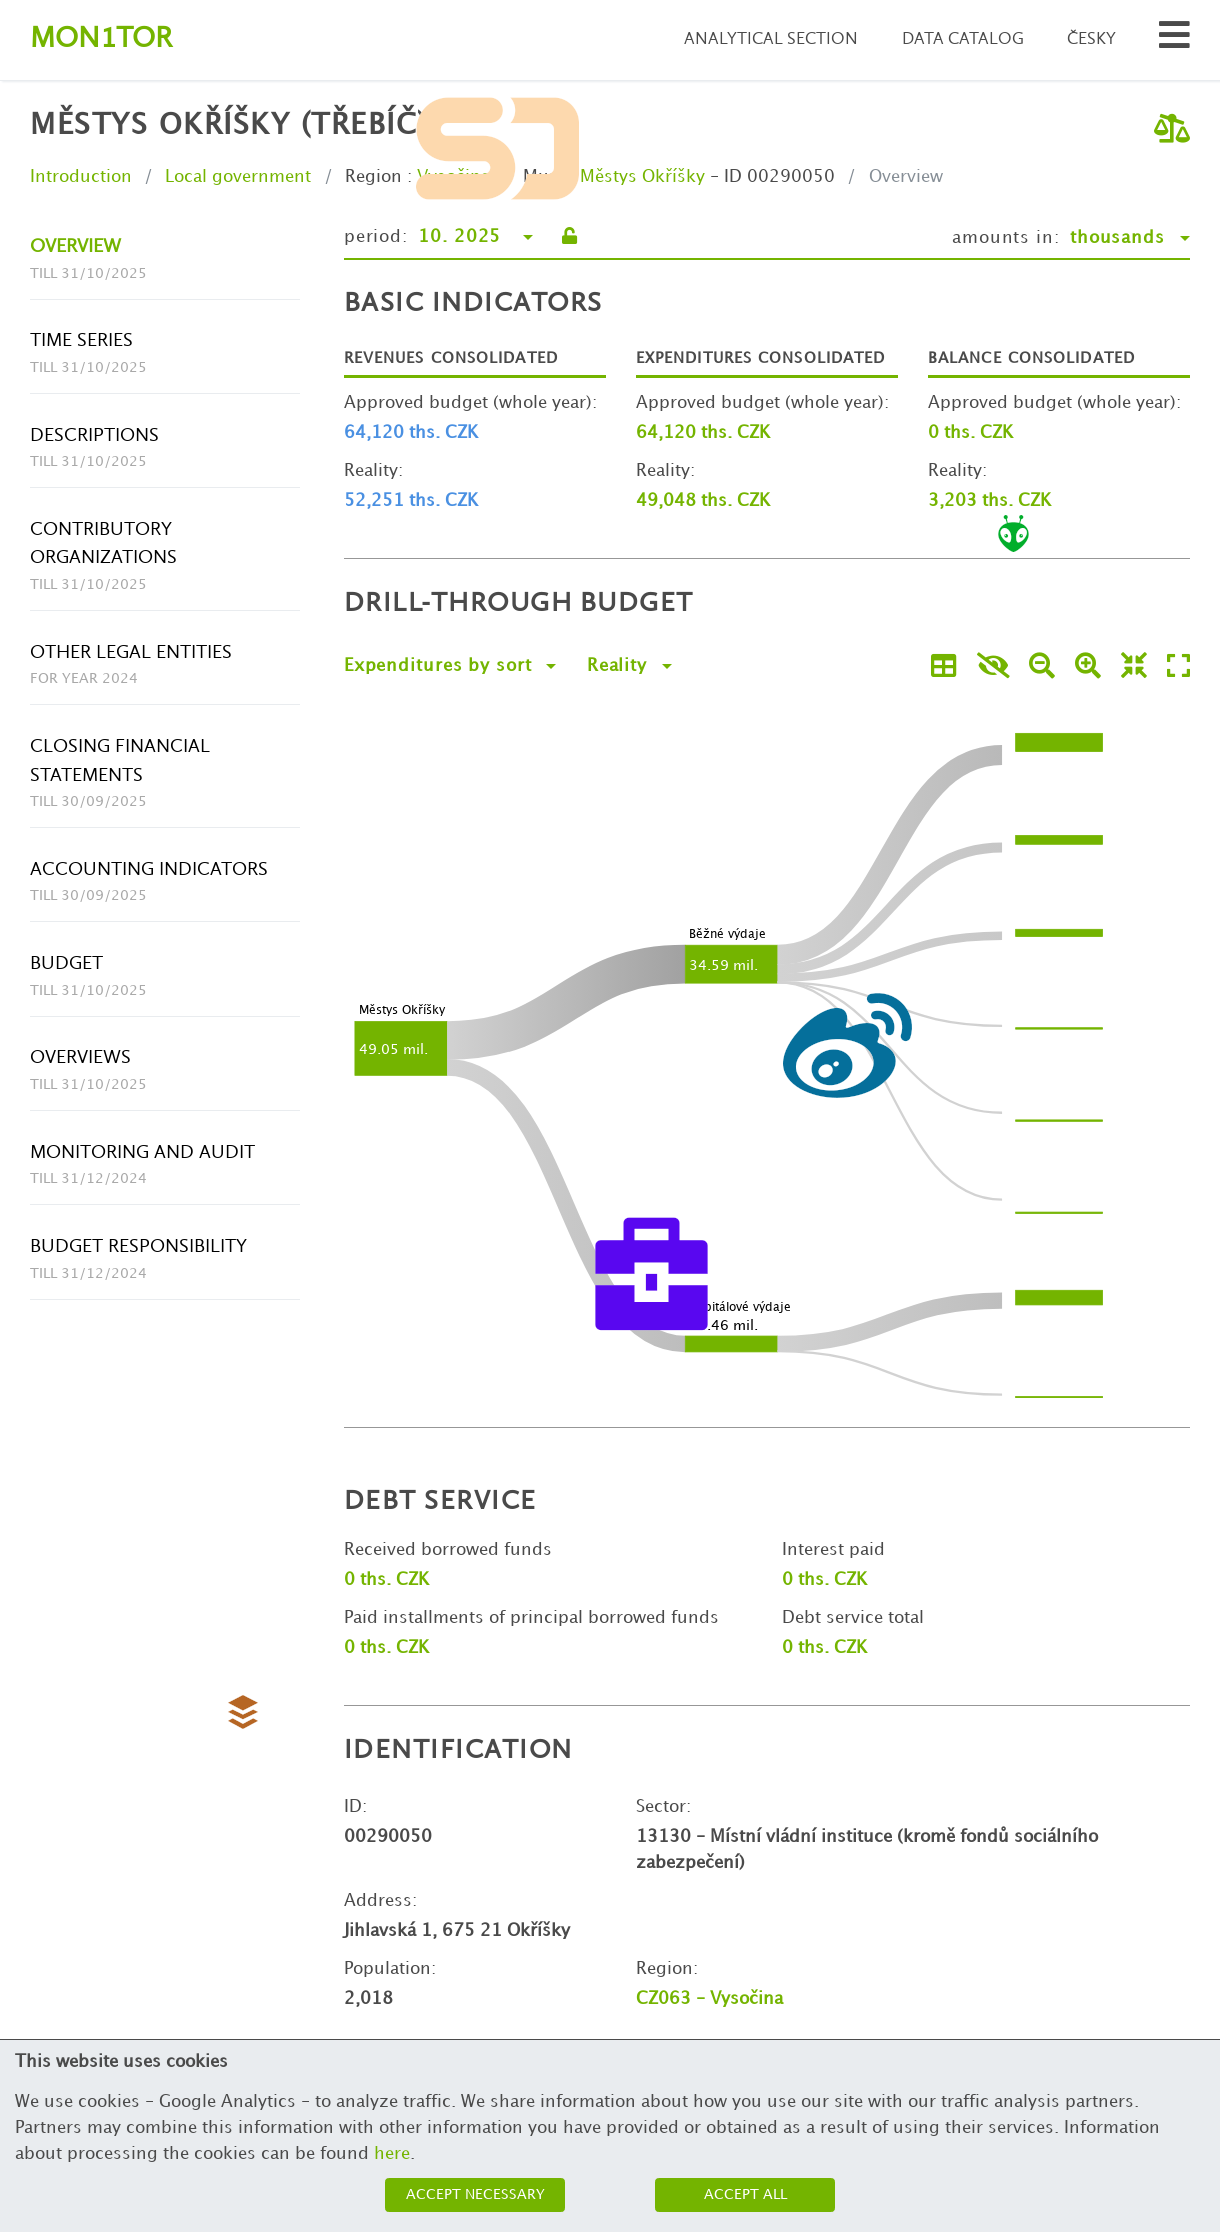 Image resolution: width=1220 pixels, height=2232 pixels. I want to click on open PlatformIO IDE or development environment, so click(1013, 533).